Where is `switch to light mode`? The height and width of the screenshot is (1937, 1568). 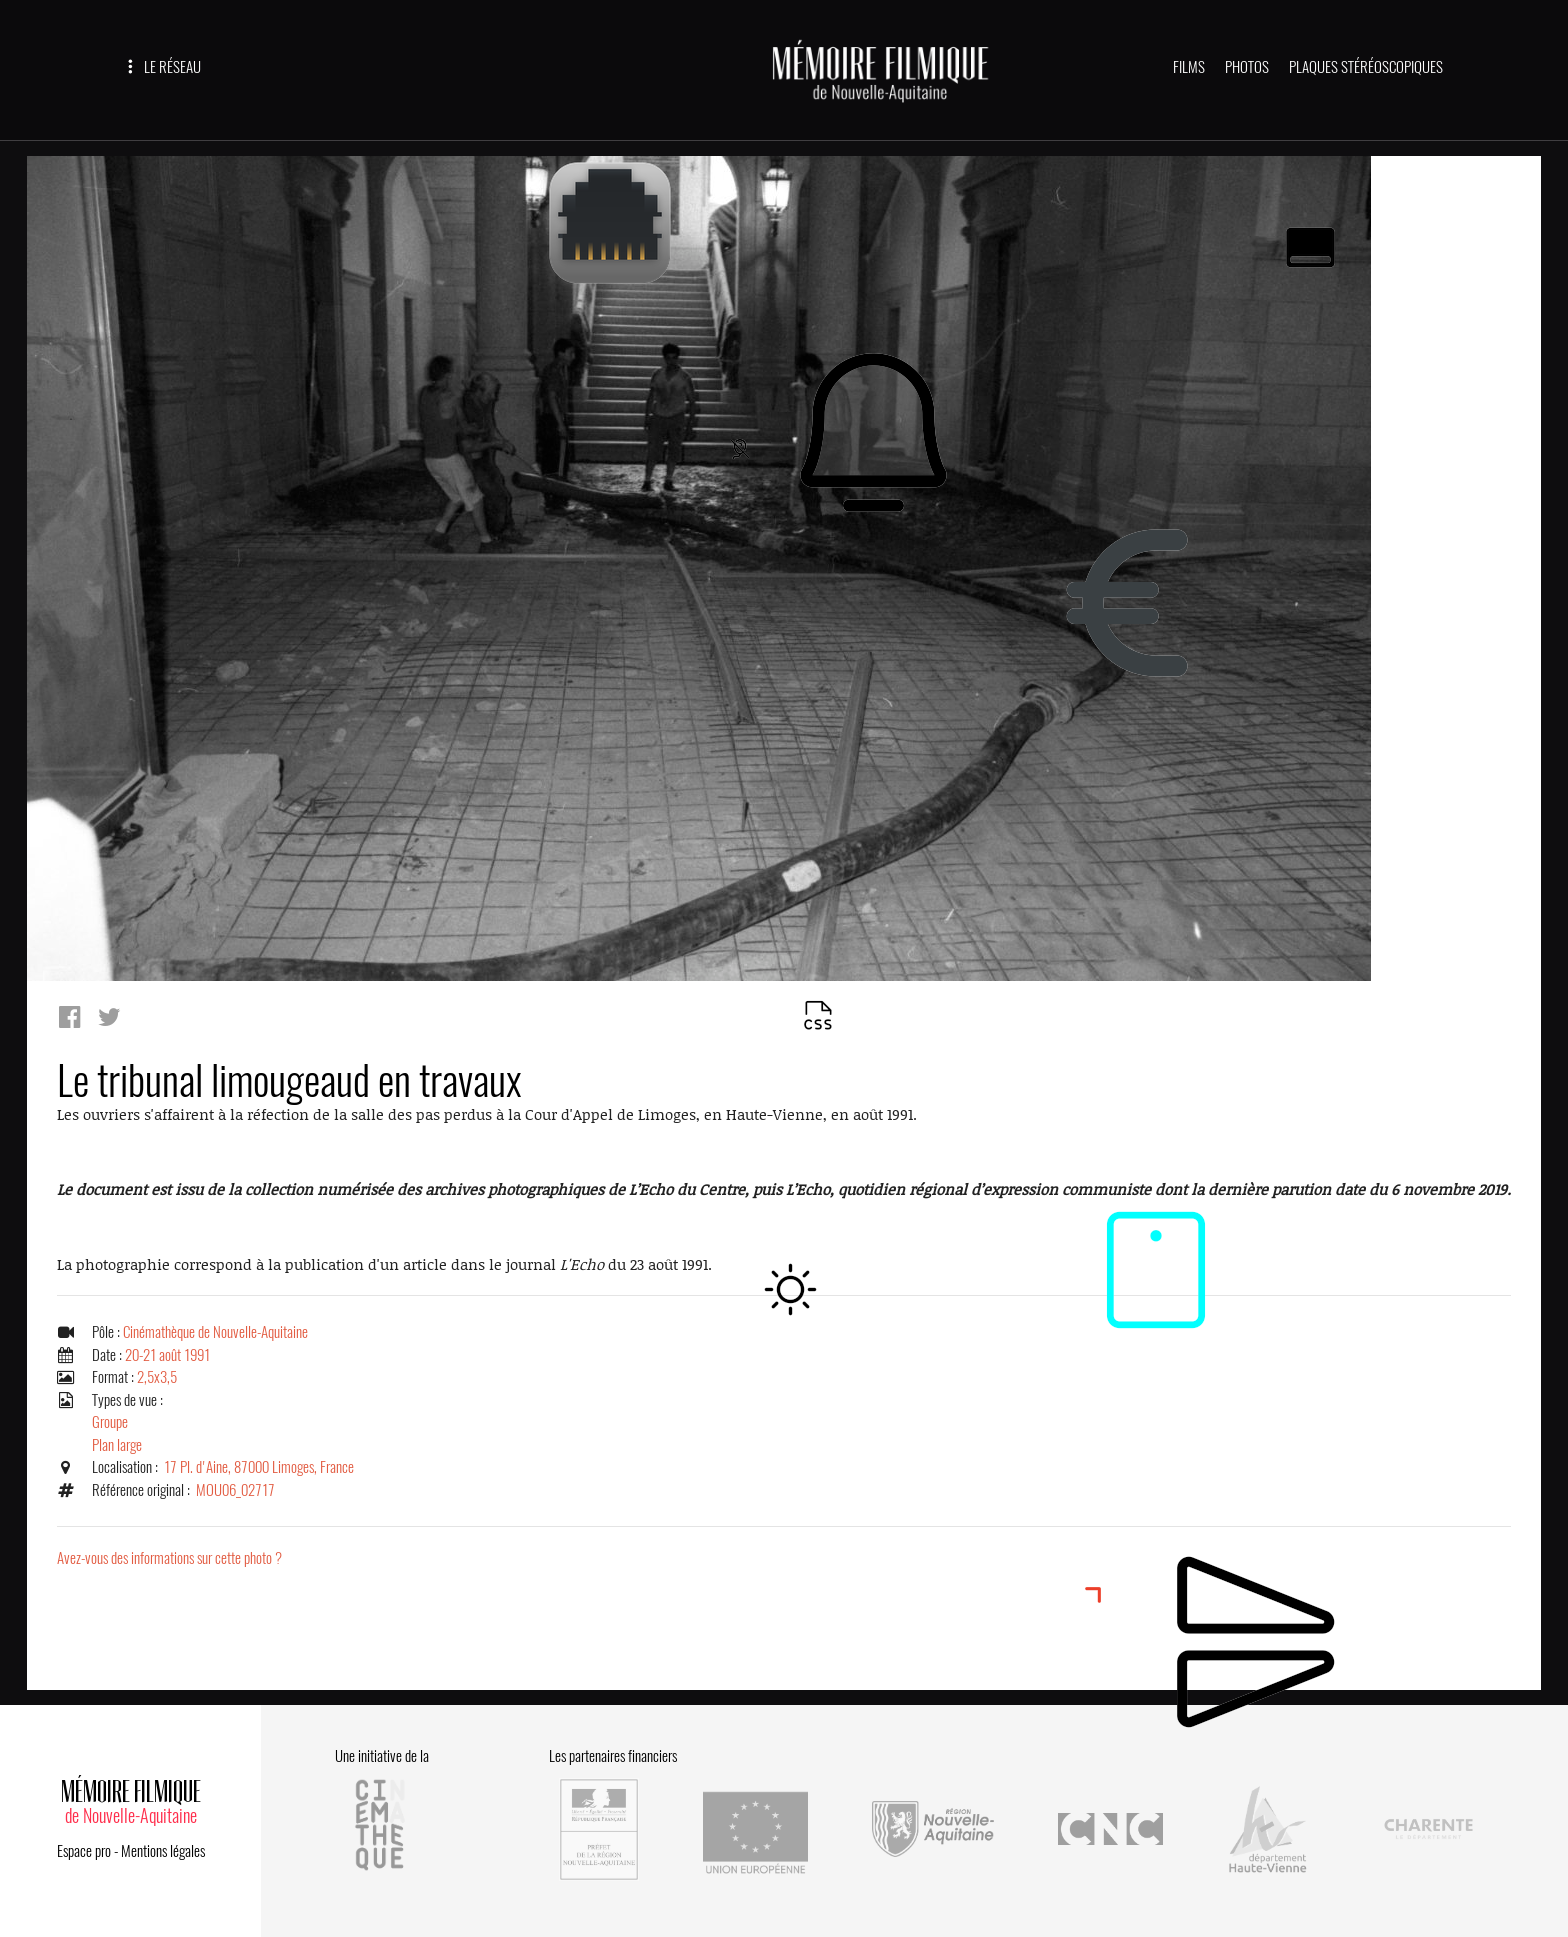 switch to light mode is located at coordinates (790, 1289).